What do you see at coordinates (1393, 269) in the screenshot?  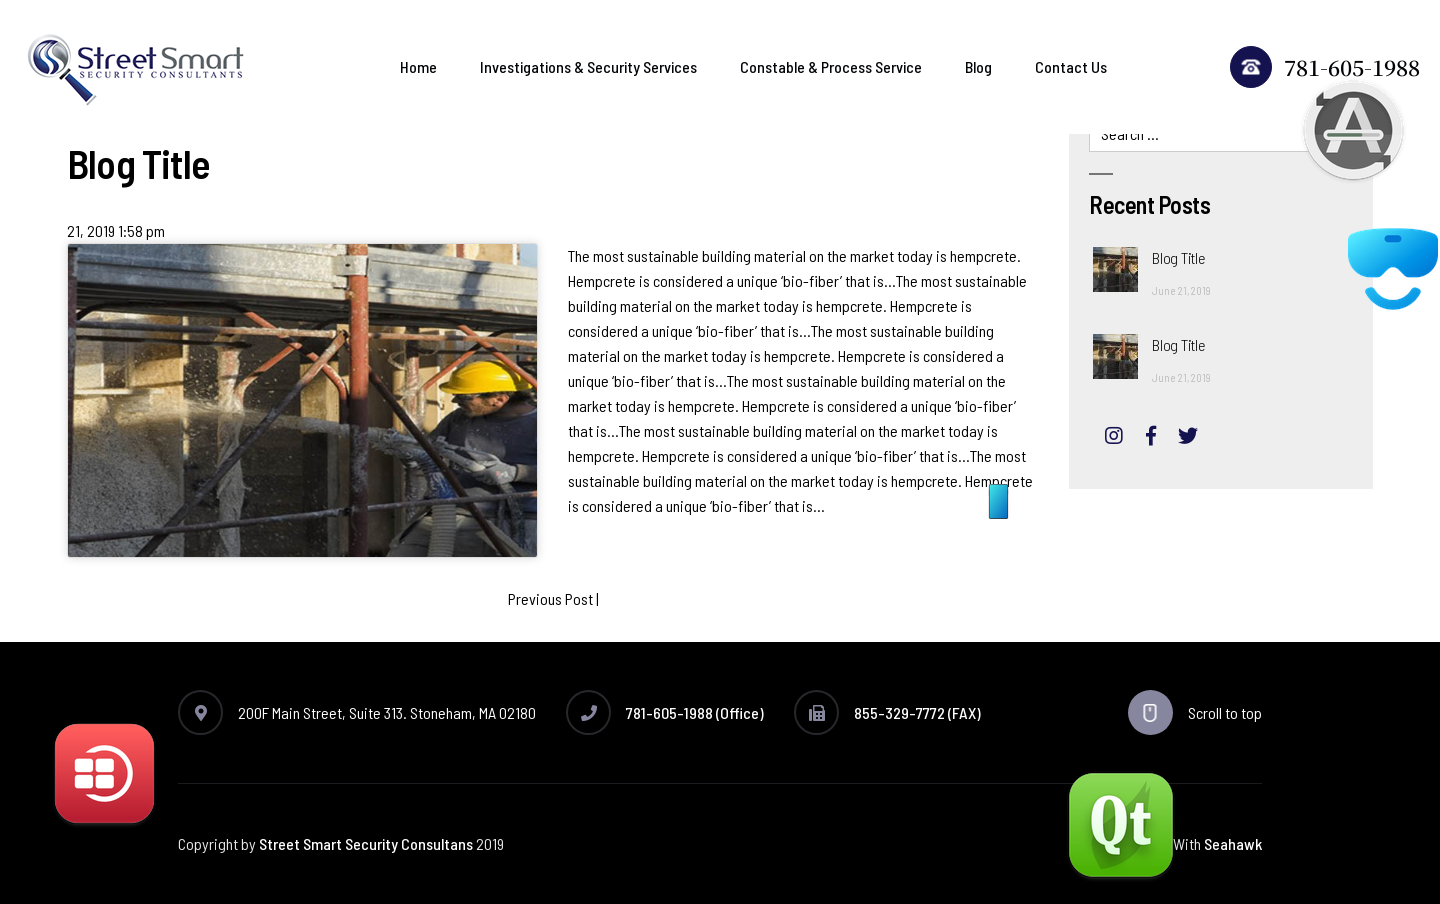 I see `open mixed reality portal app` at bounding box center [1393, 269].